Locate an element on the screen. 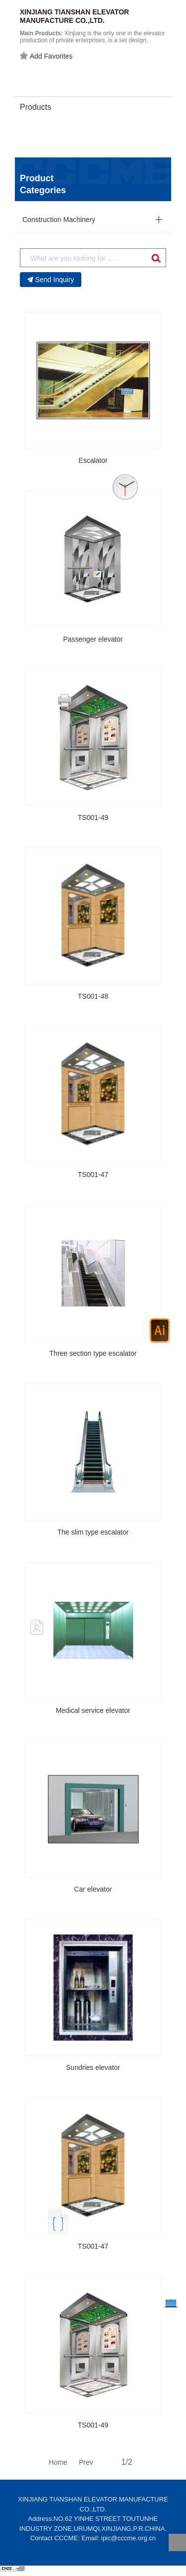 The image size is (186, 2576). a CSS stylesheet file is located at coordinates (58, 2221).